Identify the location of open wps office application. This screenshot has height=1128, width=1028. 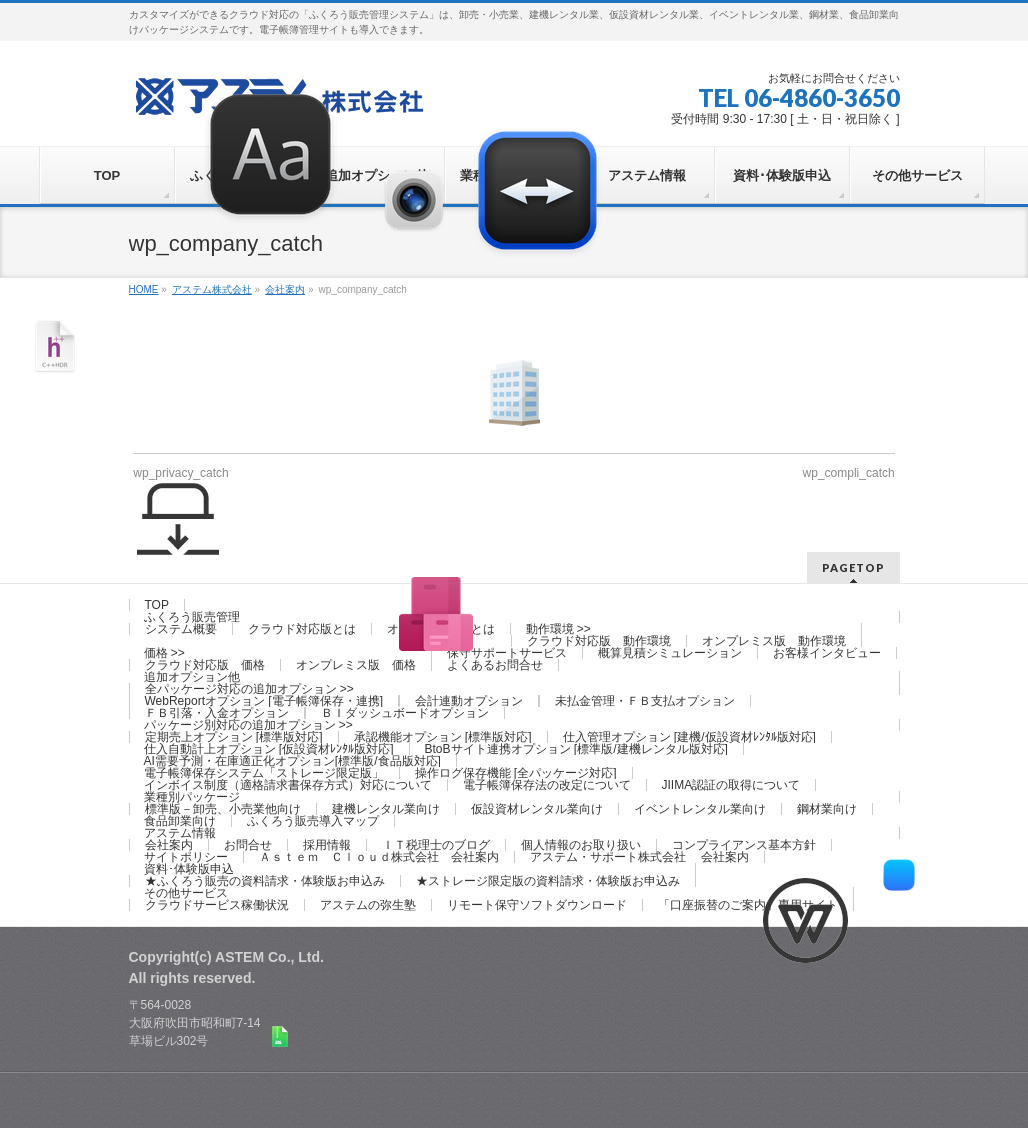
(805, 920).